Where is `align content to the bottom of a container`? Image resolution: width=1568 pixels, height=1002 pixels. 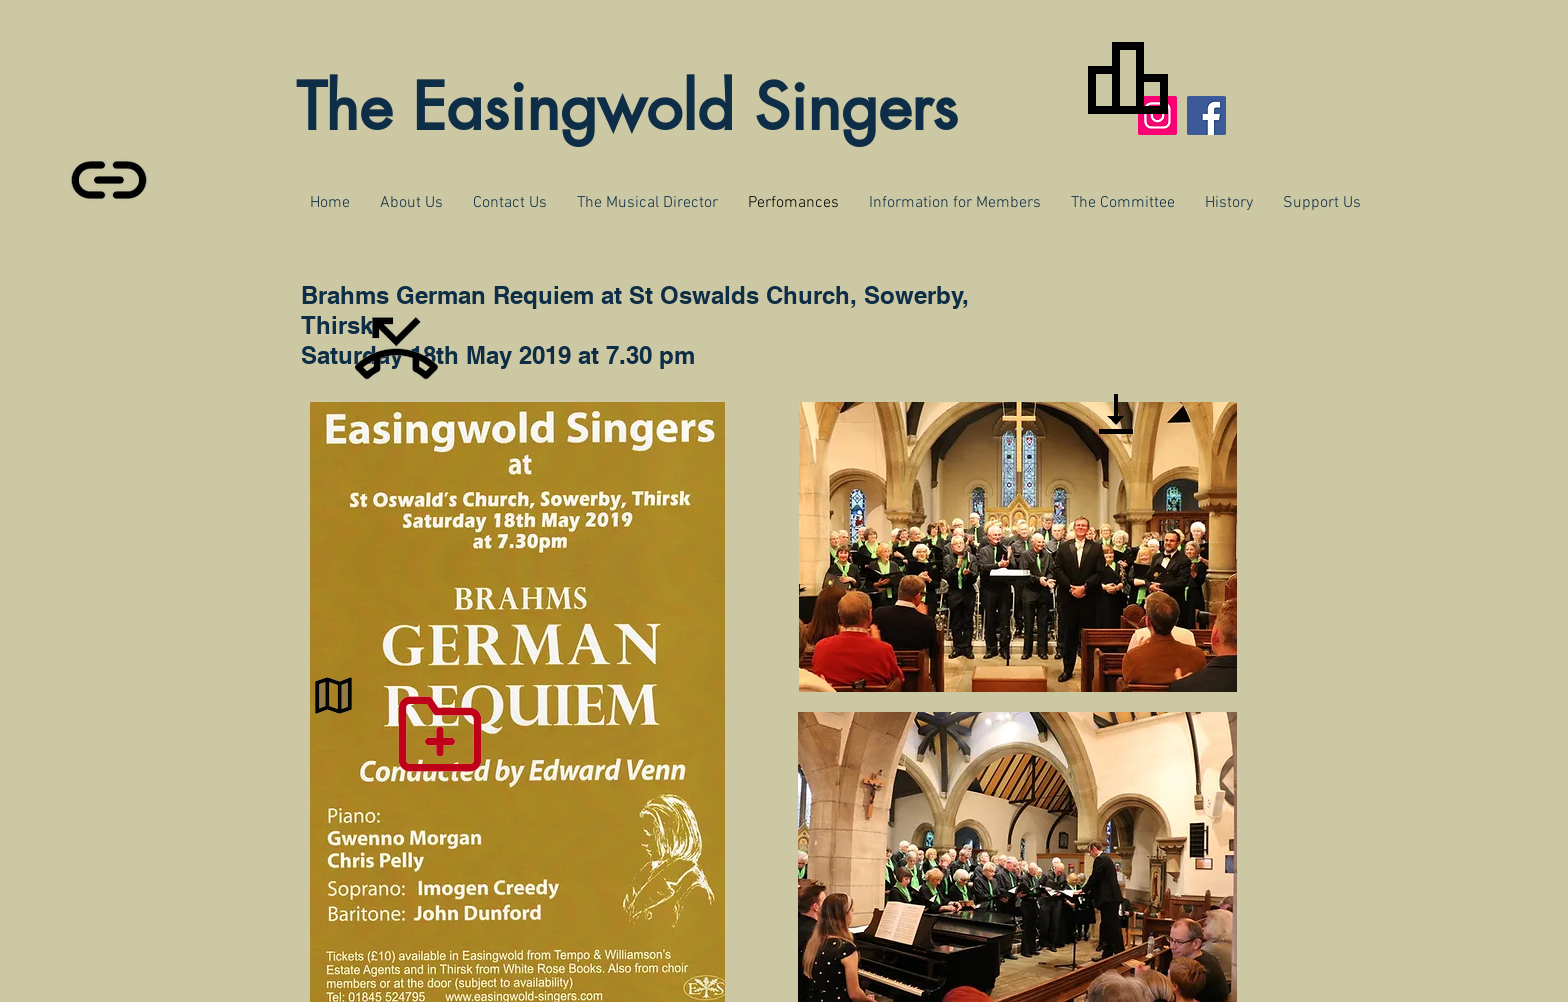 align content to the bottom of a container is located at coordinates (1116, 414).